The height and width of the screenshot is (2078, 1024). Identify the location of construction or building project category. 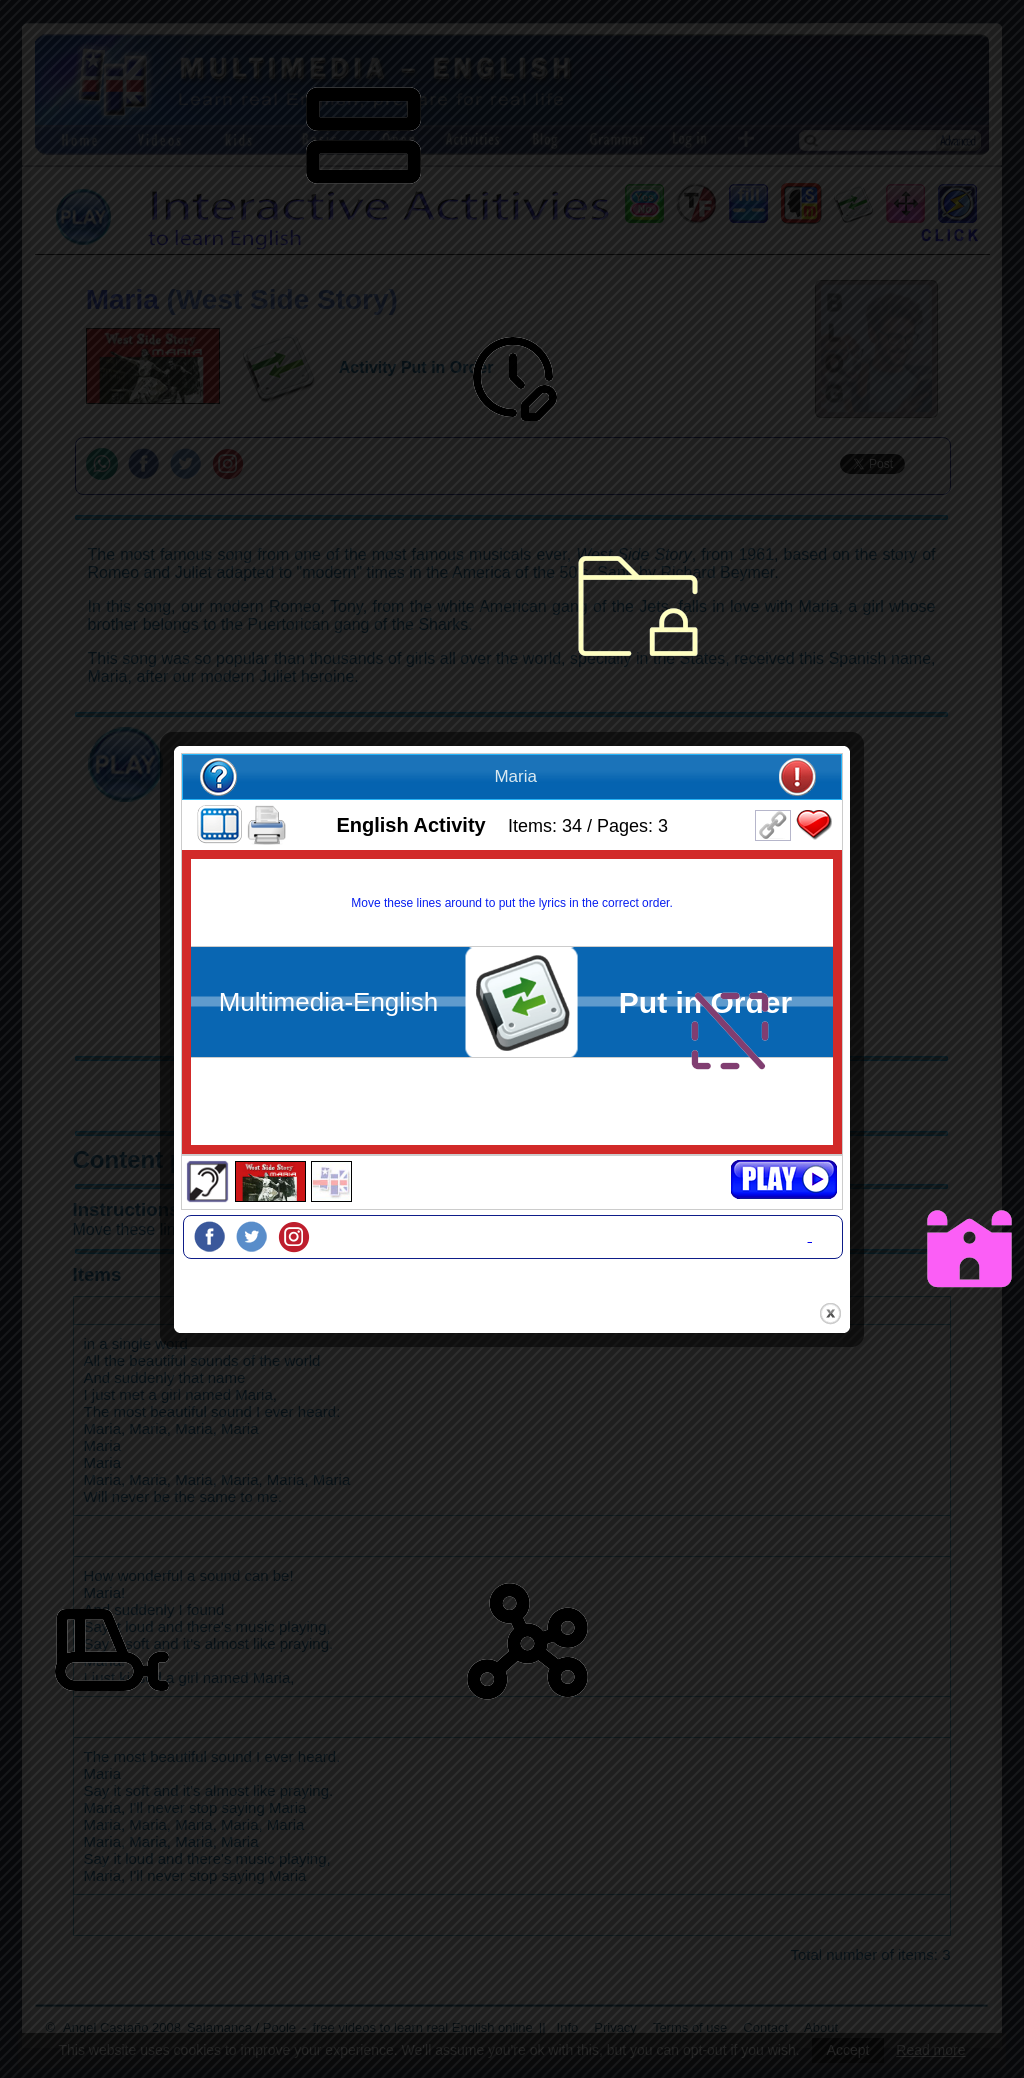
(112, 1650).